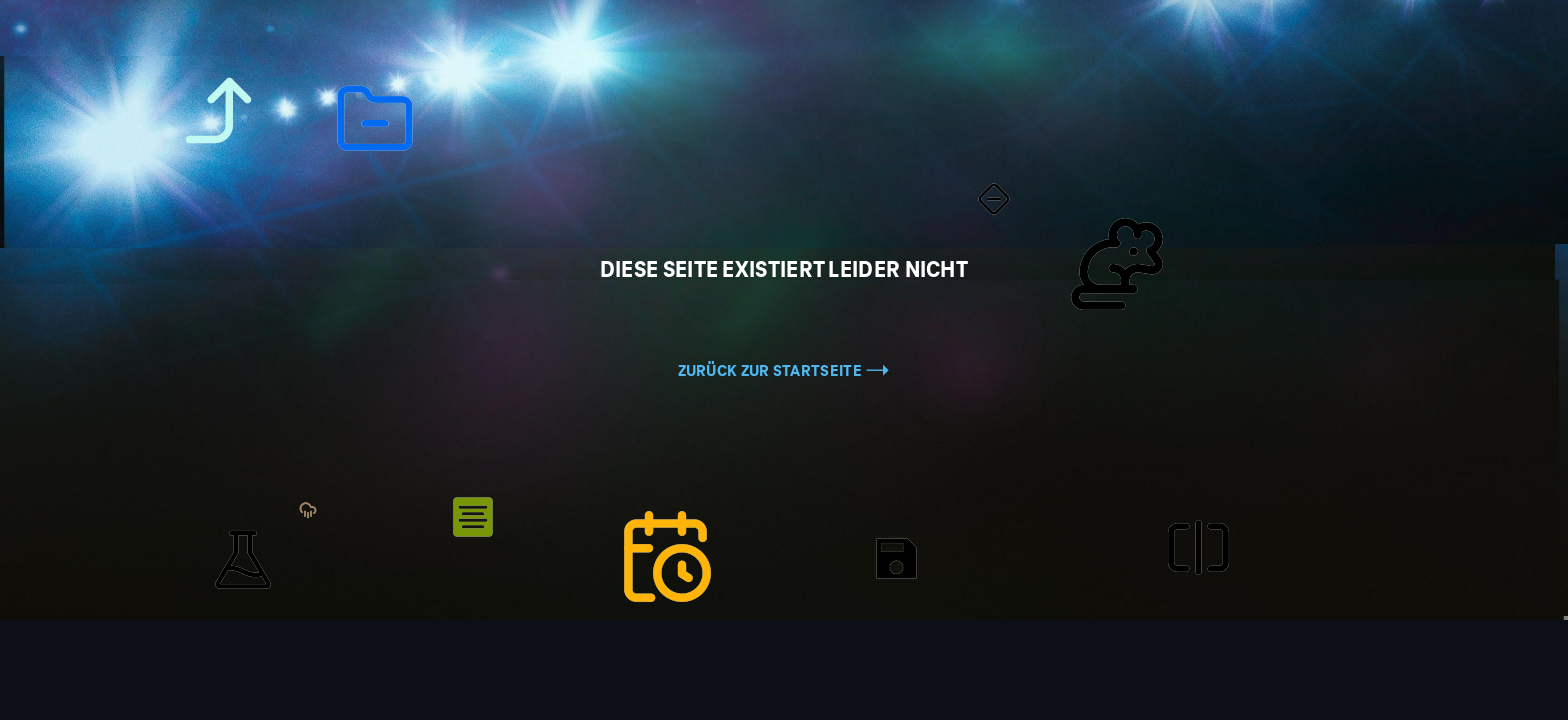 The width and height of the screenshot is (1568, 720). Describe the element at coordinates (308, 510) in the screenshot. I see `indicates rainy weather conditions` at that location.